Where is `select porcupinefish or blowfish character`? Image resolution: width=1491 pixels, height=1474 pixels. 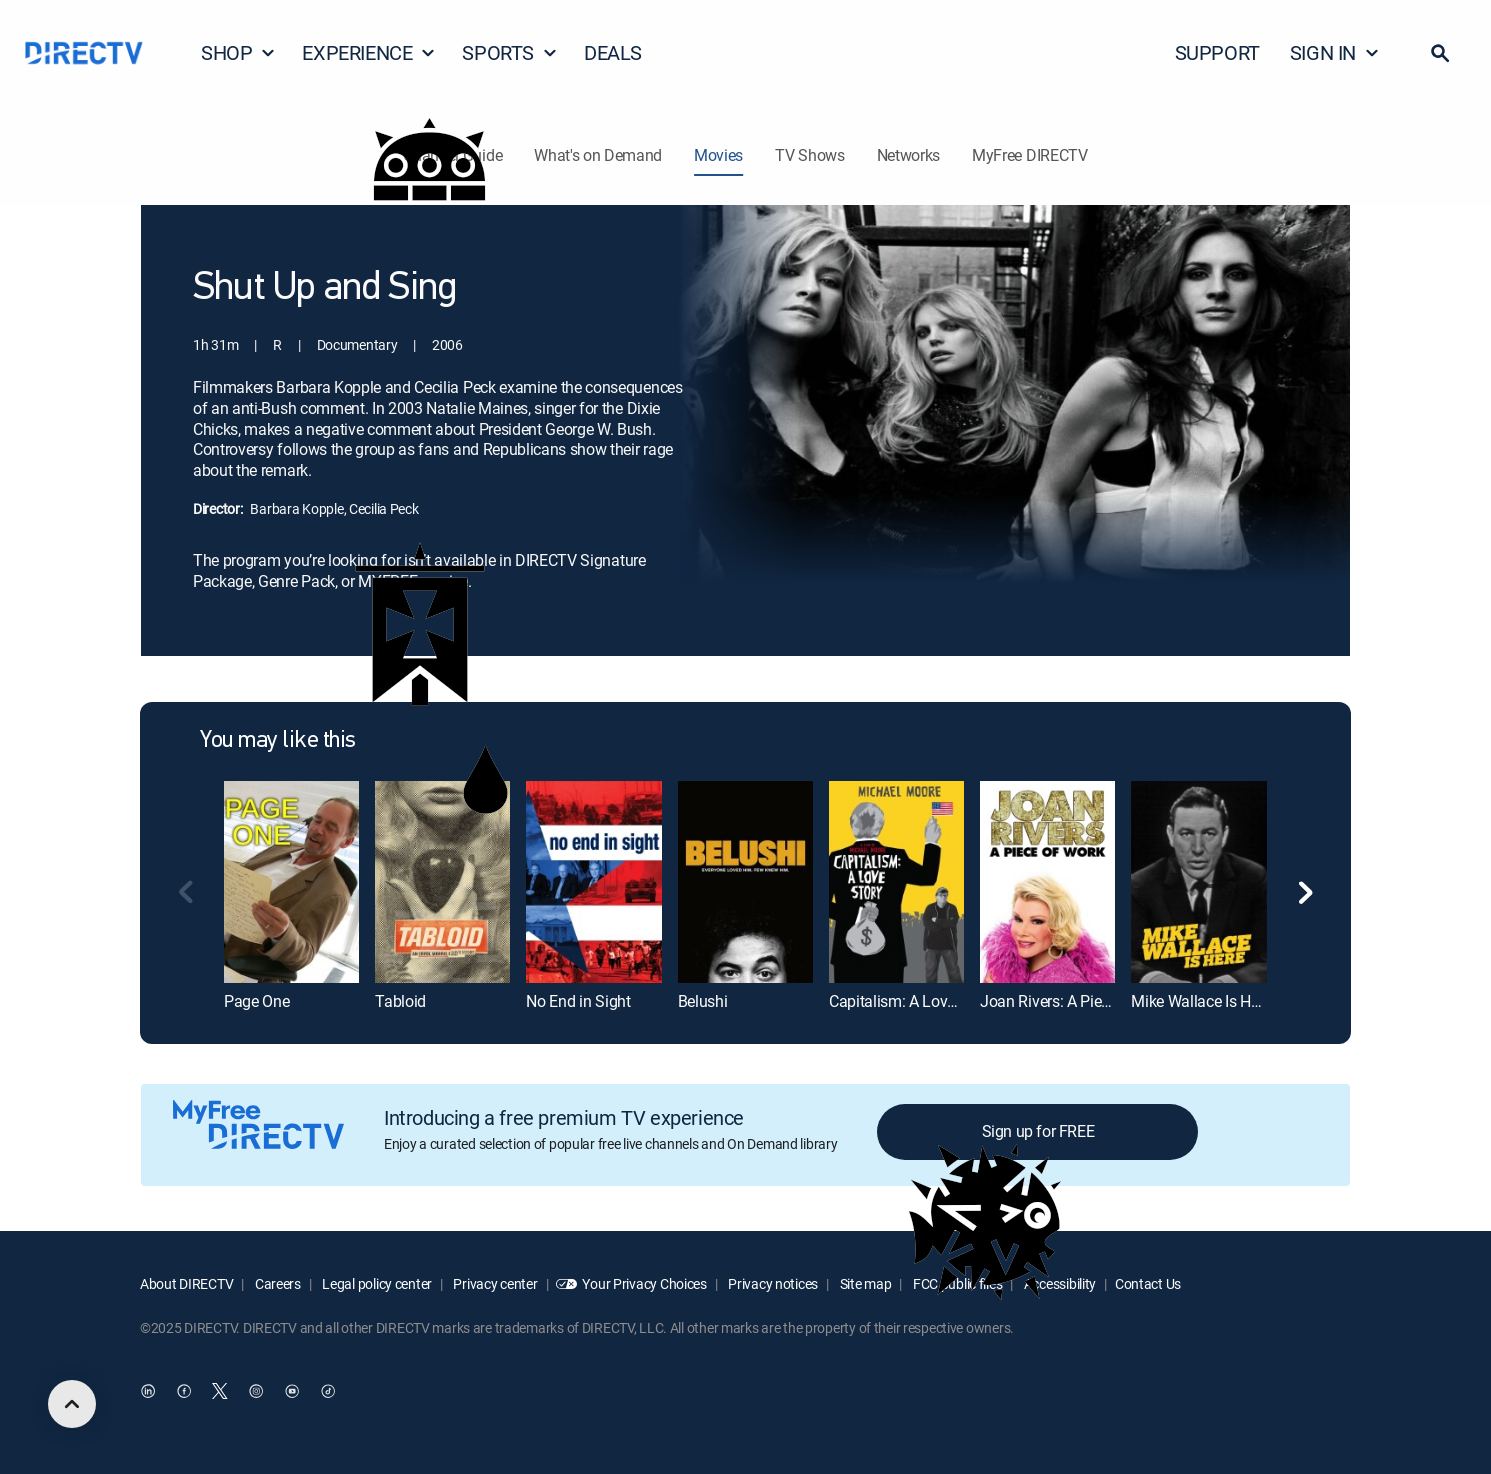
select porcupinefish or blowfish character is located at coordinates (985, 1222).